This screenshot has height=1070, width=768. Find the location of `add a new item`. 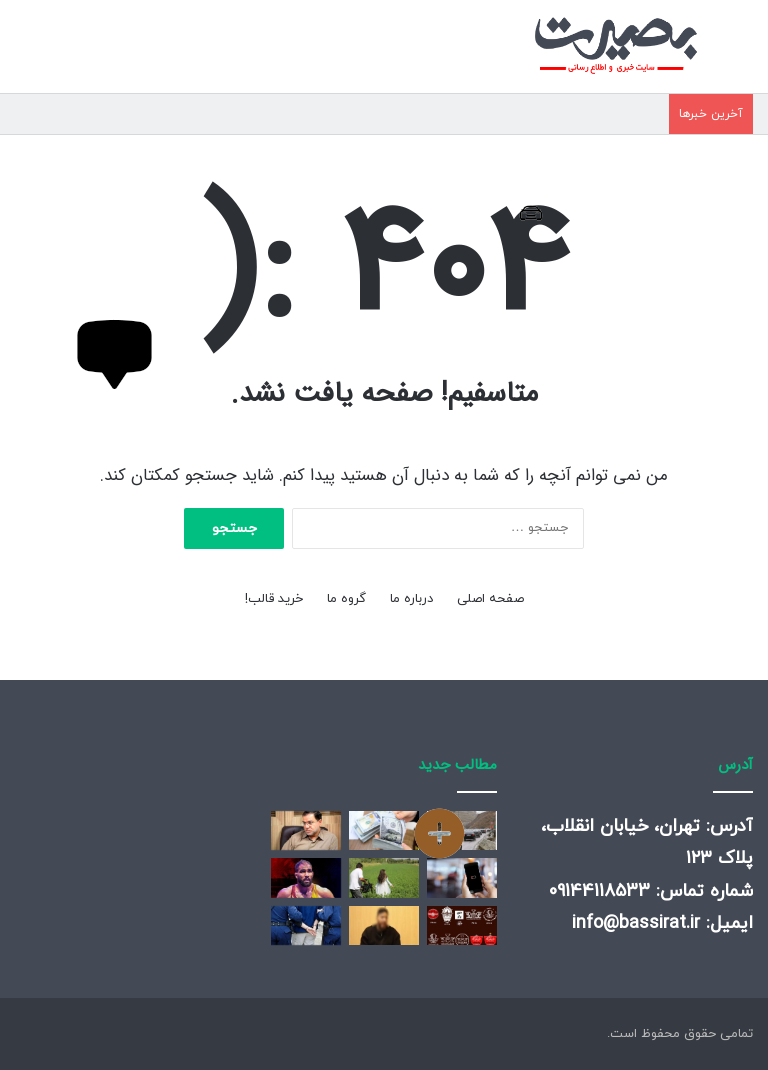

add a new item is located at coordinates (439, 833).